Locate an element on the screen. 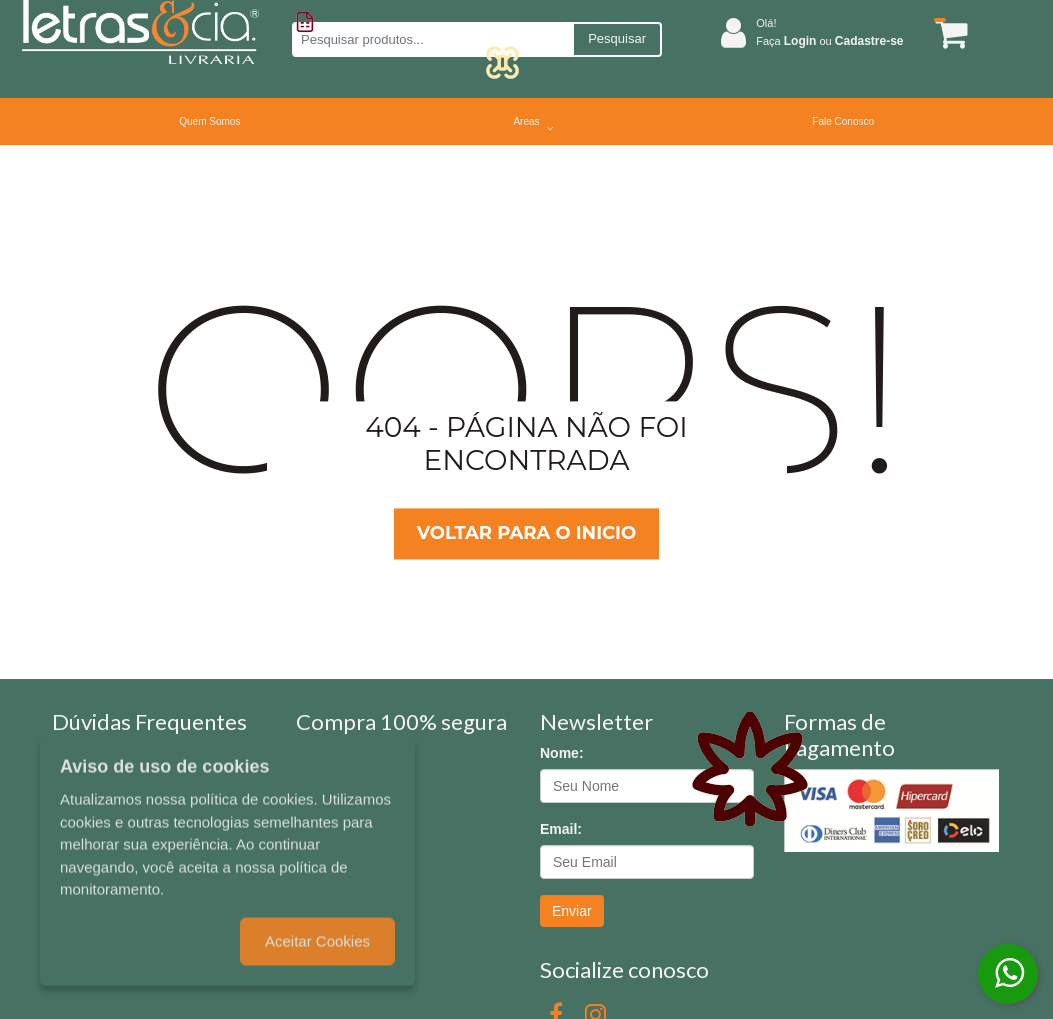 This screenshot has height=1019, width=1053. open a spreadsheet file is located at coordinates (305, 22).